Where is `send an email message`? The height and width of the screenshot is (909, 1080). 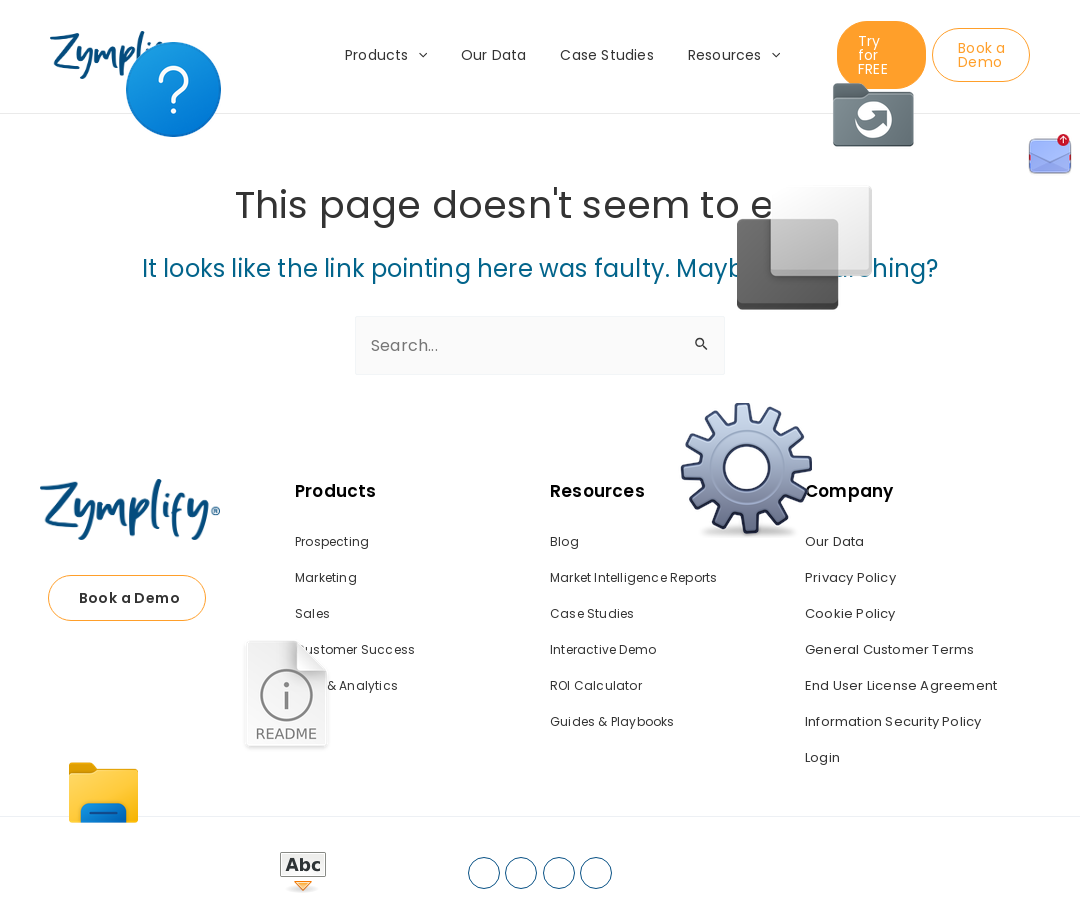 send an email message is located at coordinates (1050, 156).